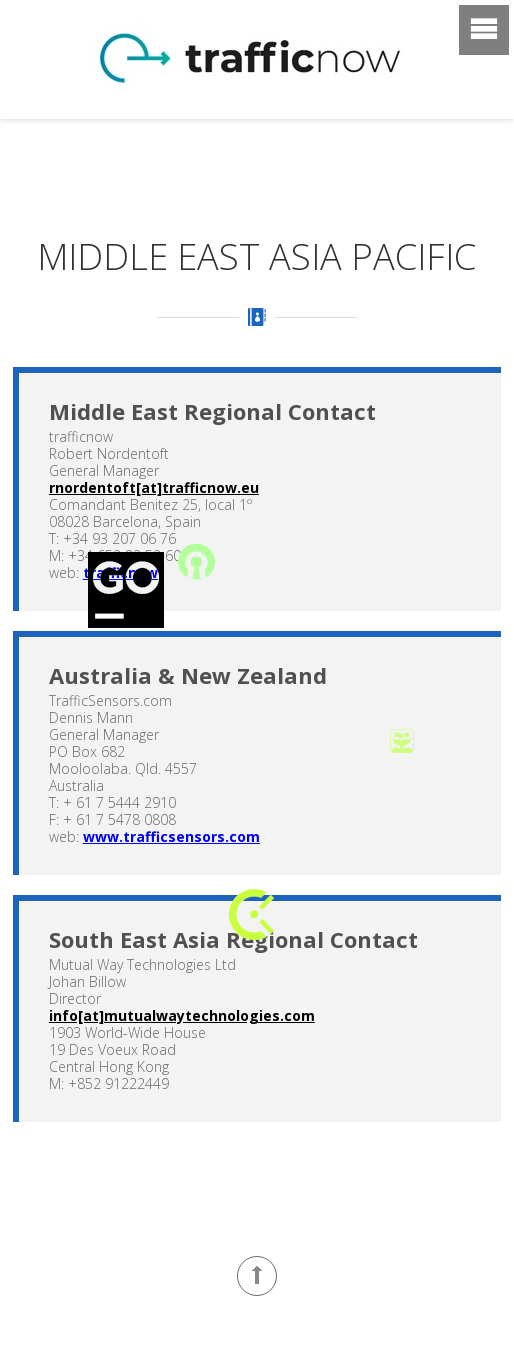 The image size is (514, 1372). I want to click on open GoLand IDE application, so click(126, 590).